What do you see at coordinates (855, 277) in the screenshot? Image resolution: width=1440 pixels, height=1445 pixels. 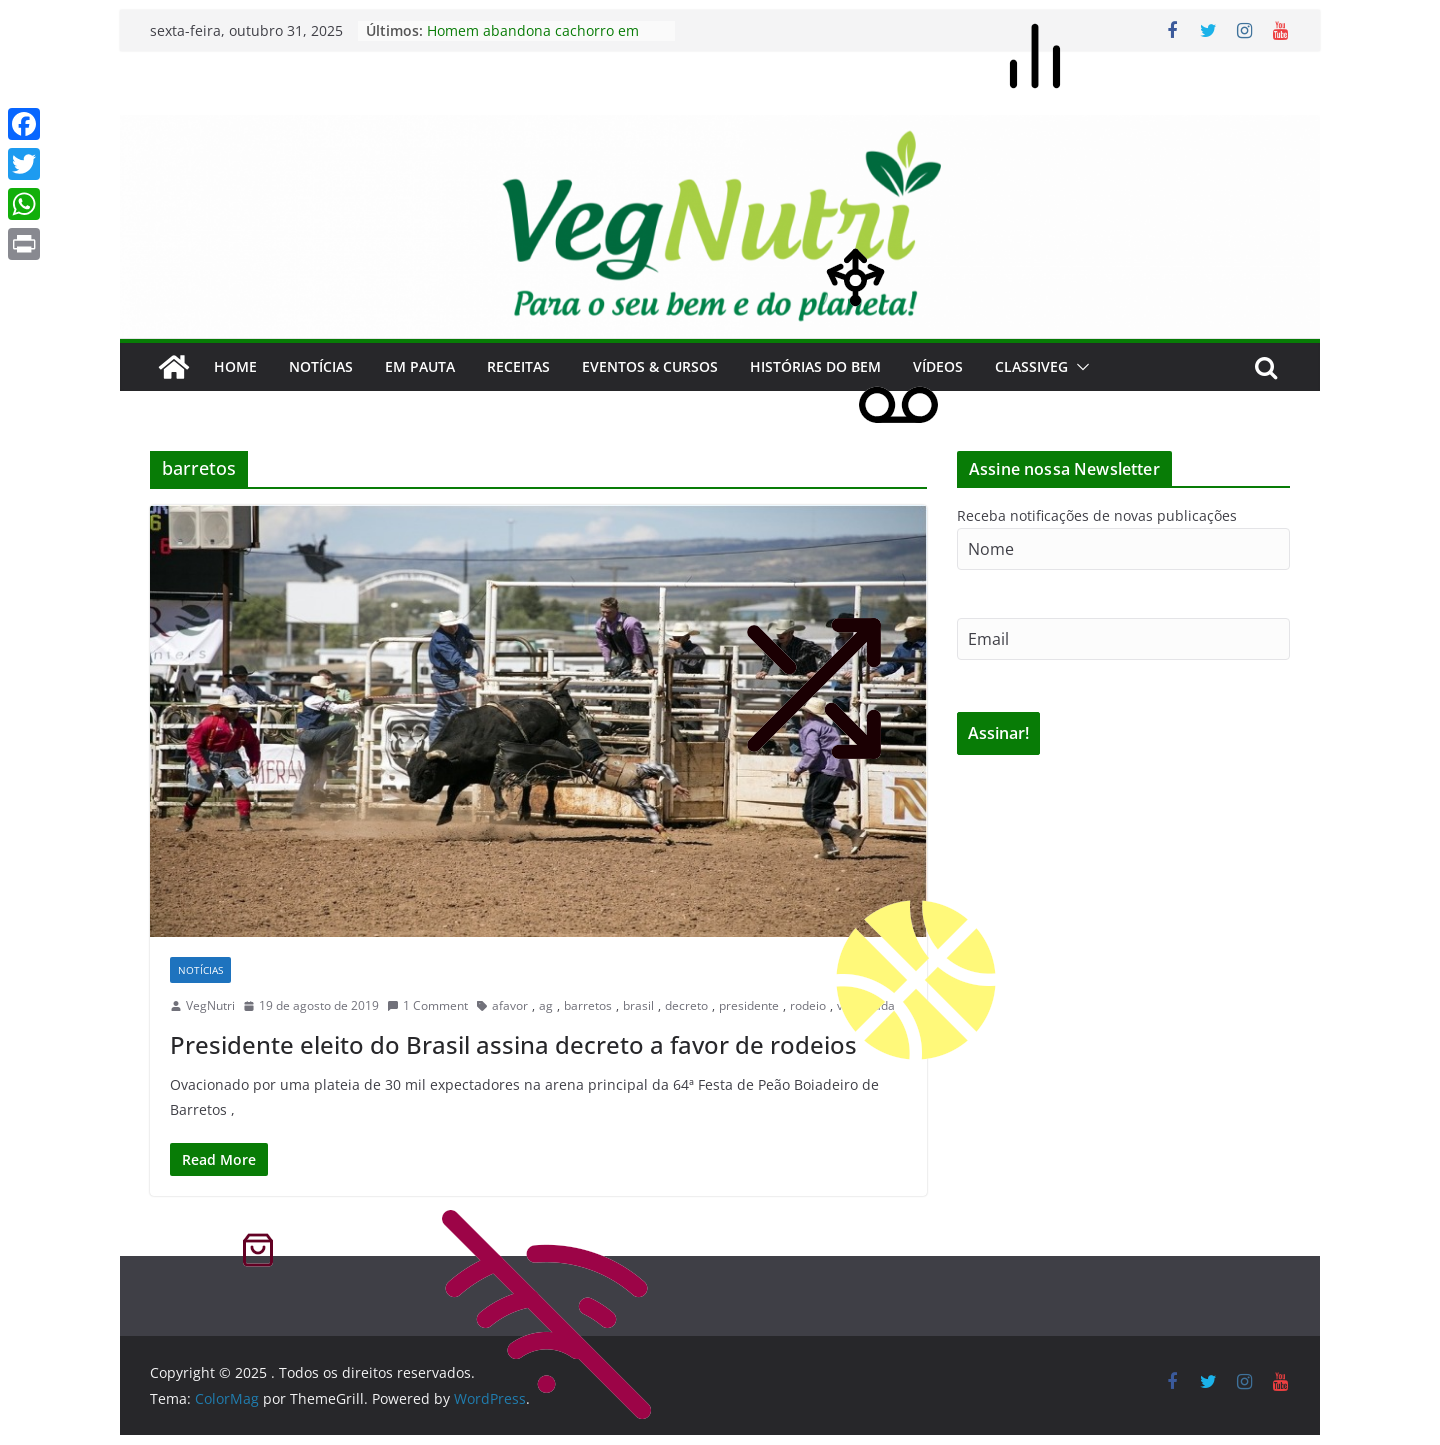 I see `configure load balancer settings` at bounding box center [855, 277].